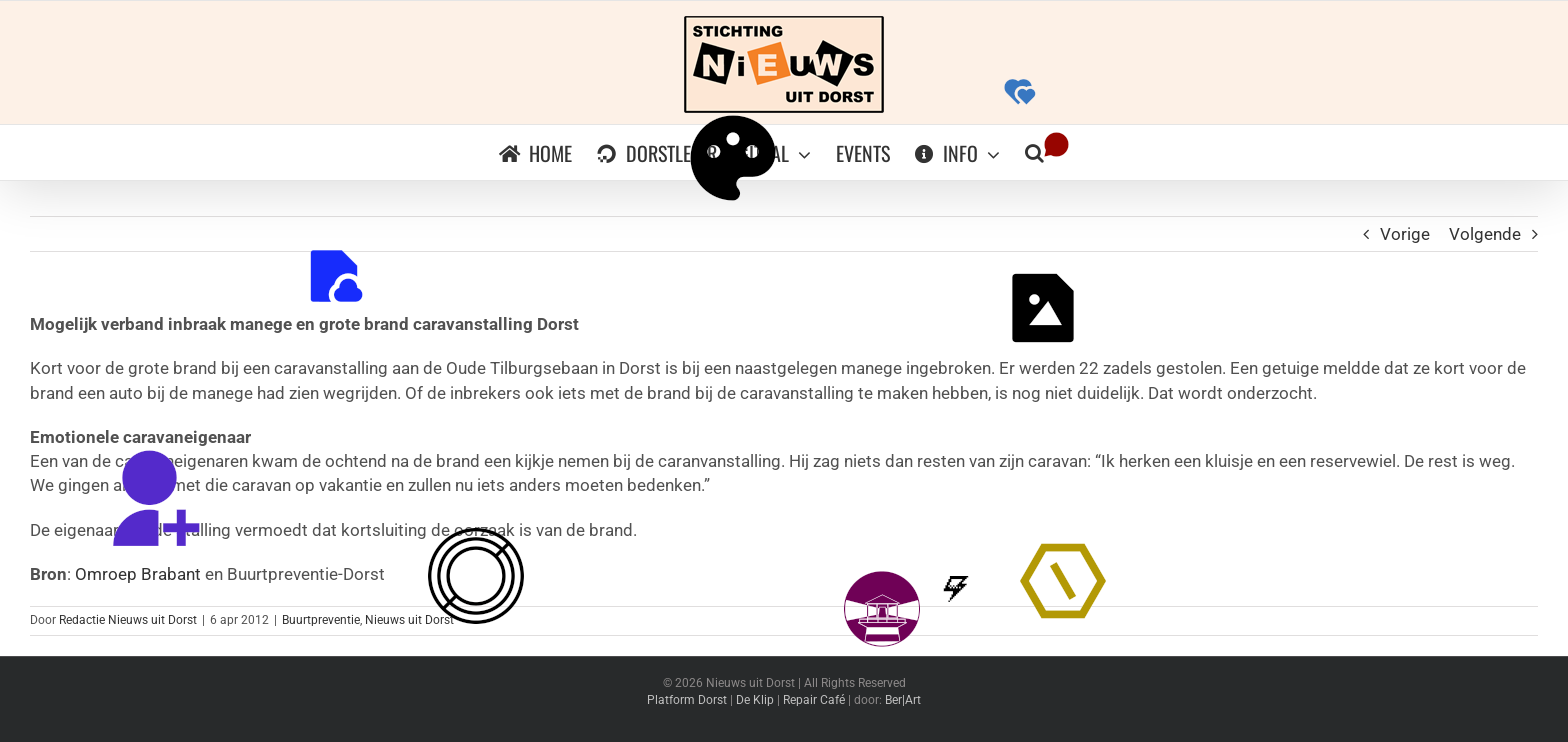 The height and width of the screenshot is (742, 1568). I want to click on access cloud-synced documents, so click(334, 276).